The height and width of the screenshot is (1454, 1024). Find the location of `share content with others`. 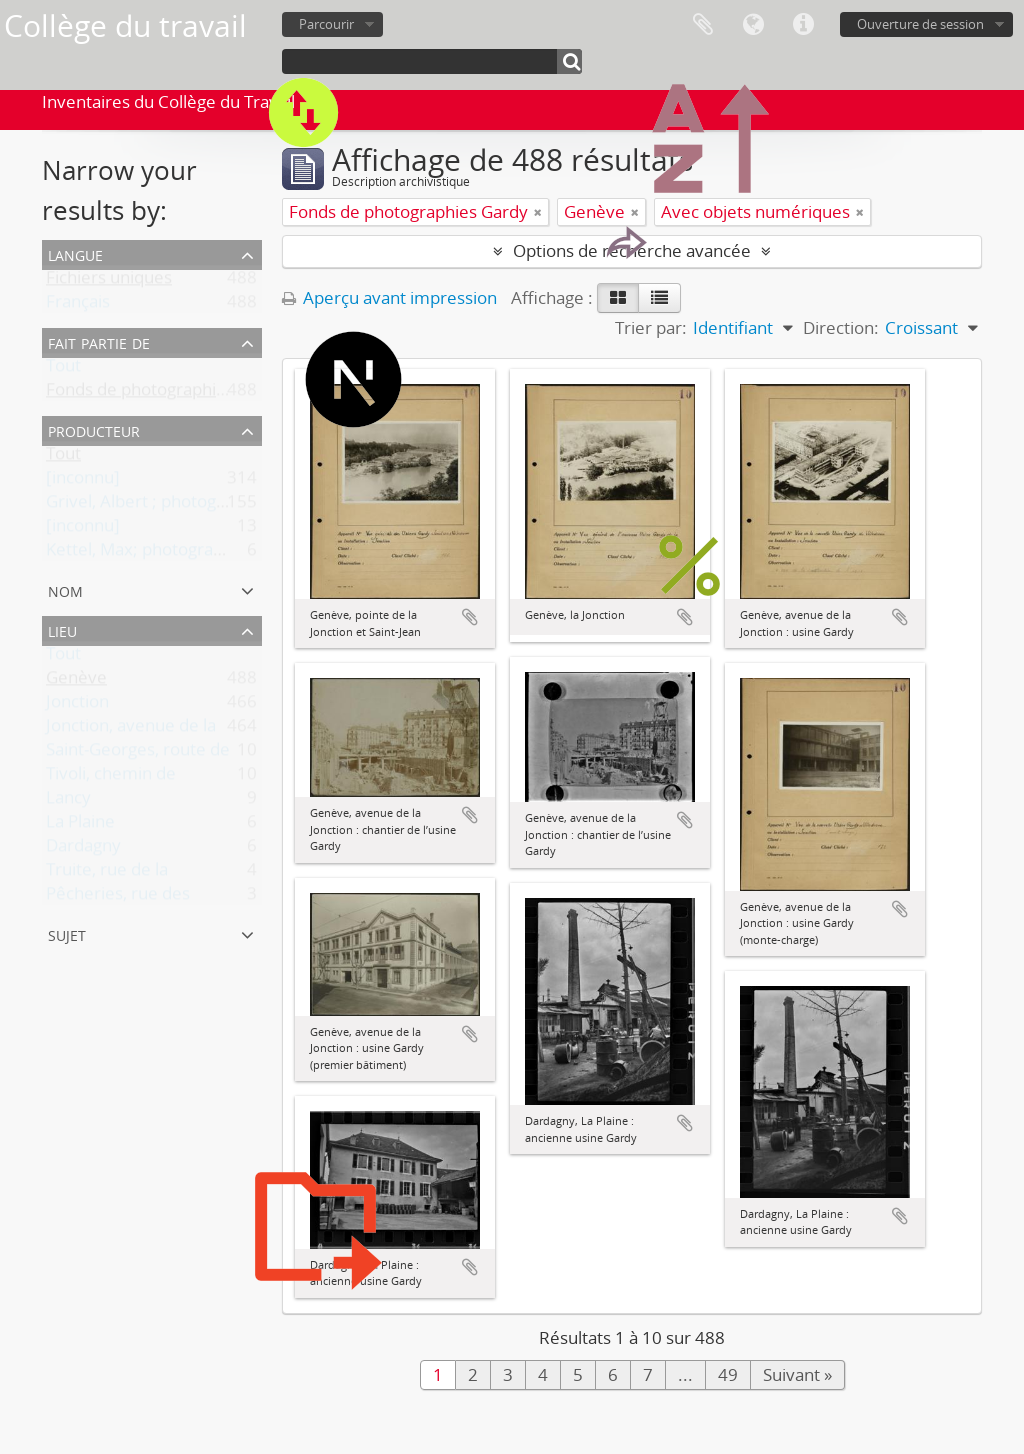

share content with others is located at coordinates (624, 244).